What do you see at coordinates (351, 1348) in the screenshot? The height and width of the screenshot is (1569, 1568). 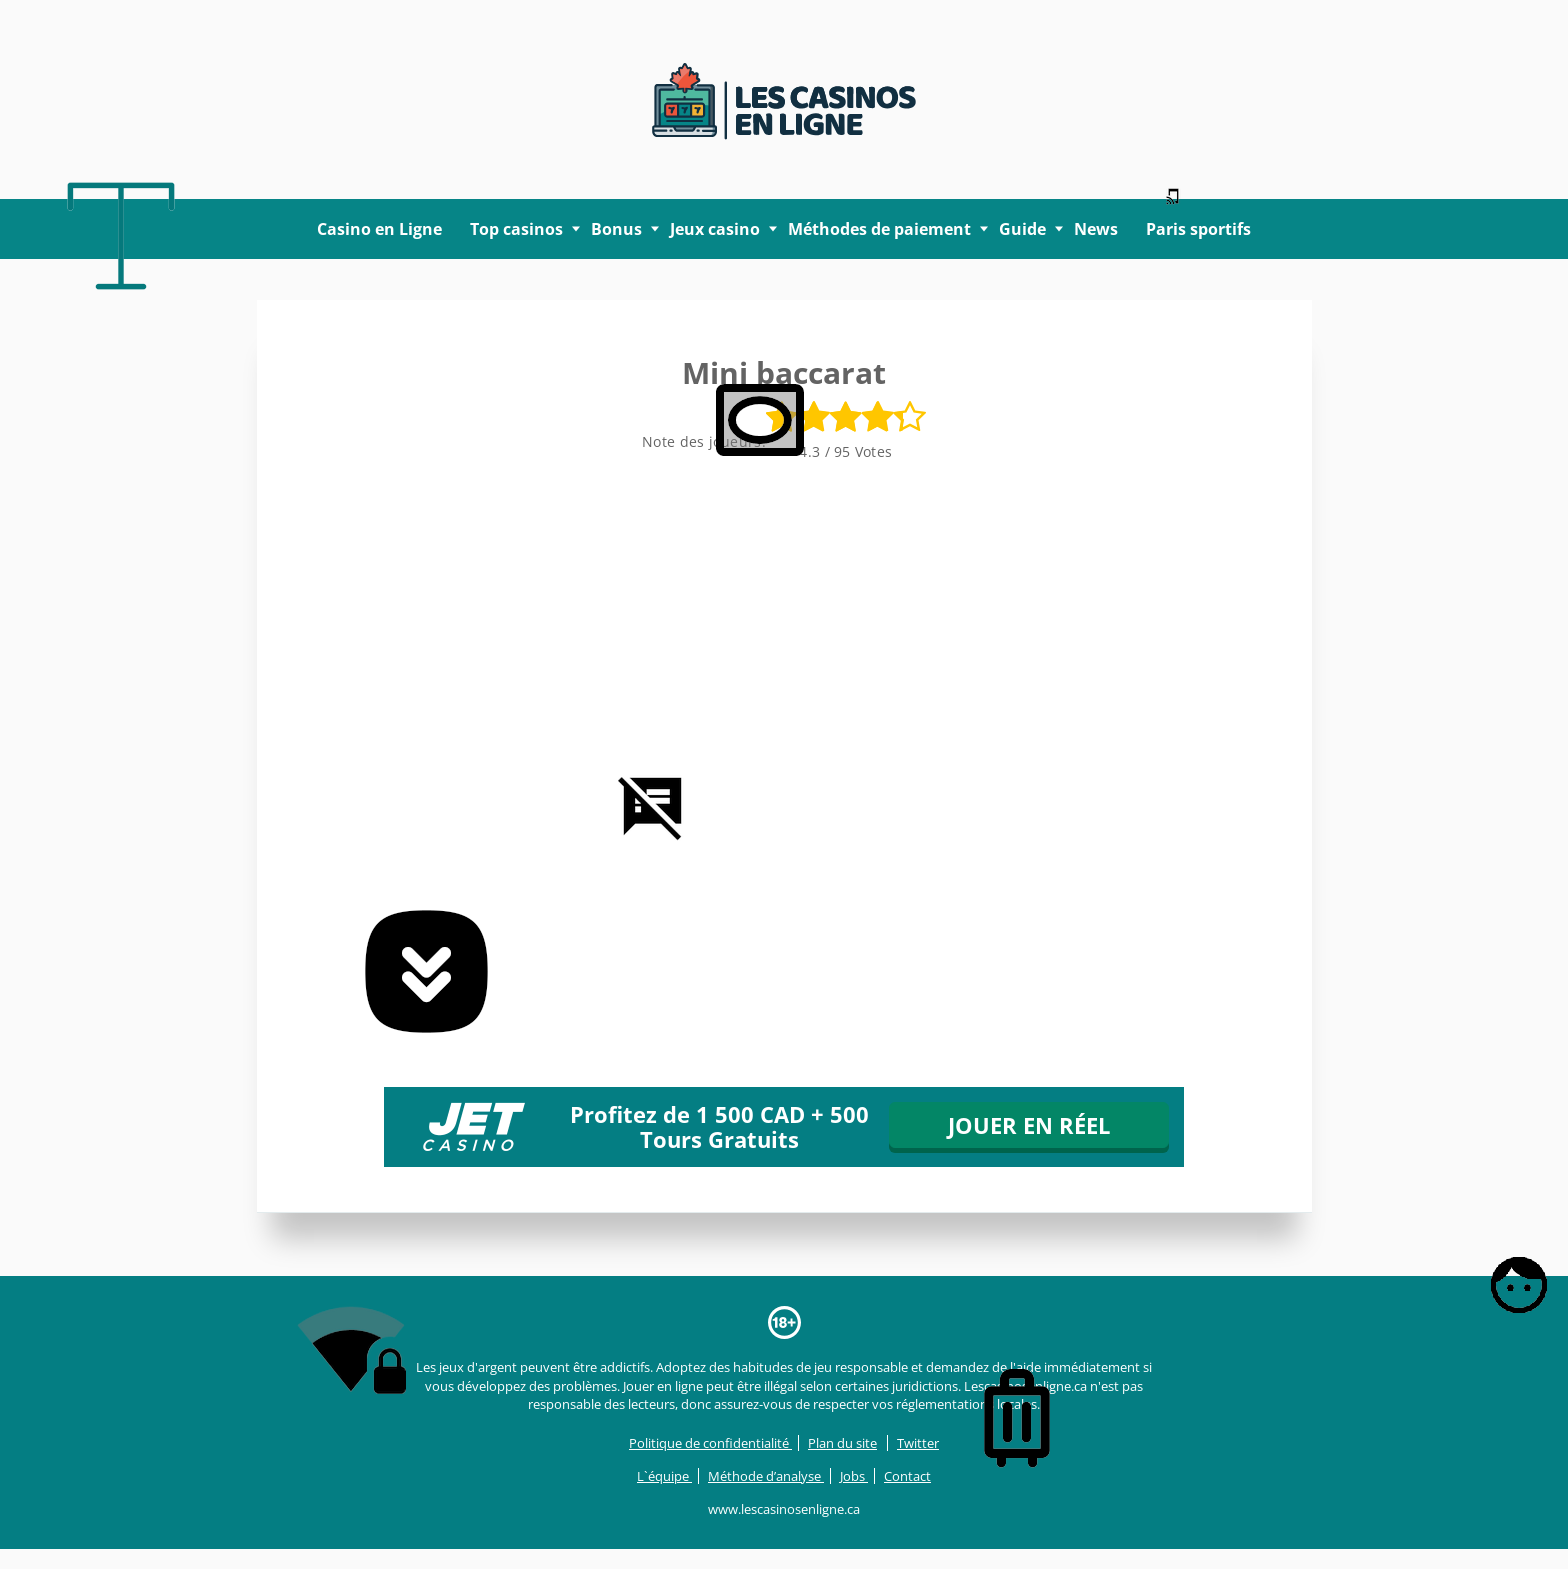 I see `connected to a secure wifi network with good signal strength` at bounding box center [351, 1348].